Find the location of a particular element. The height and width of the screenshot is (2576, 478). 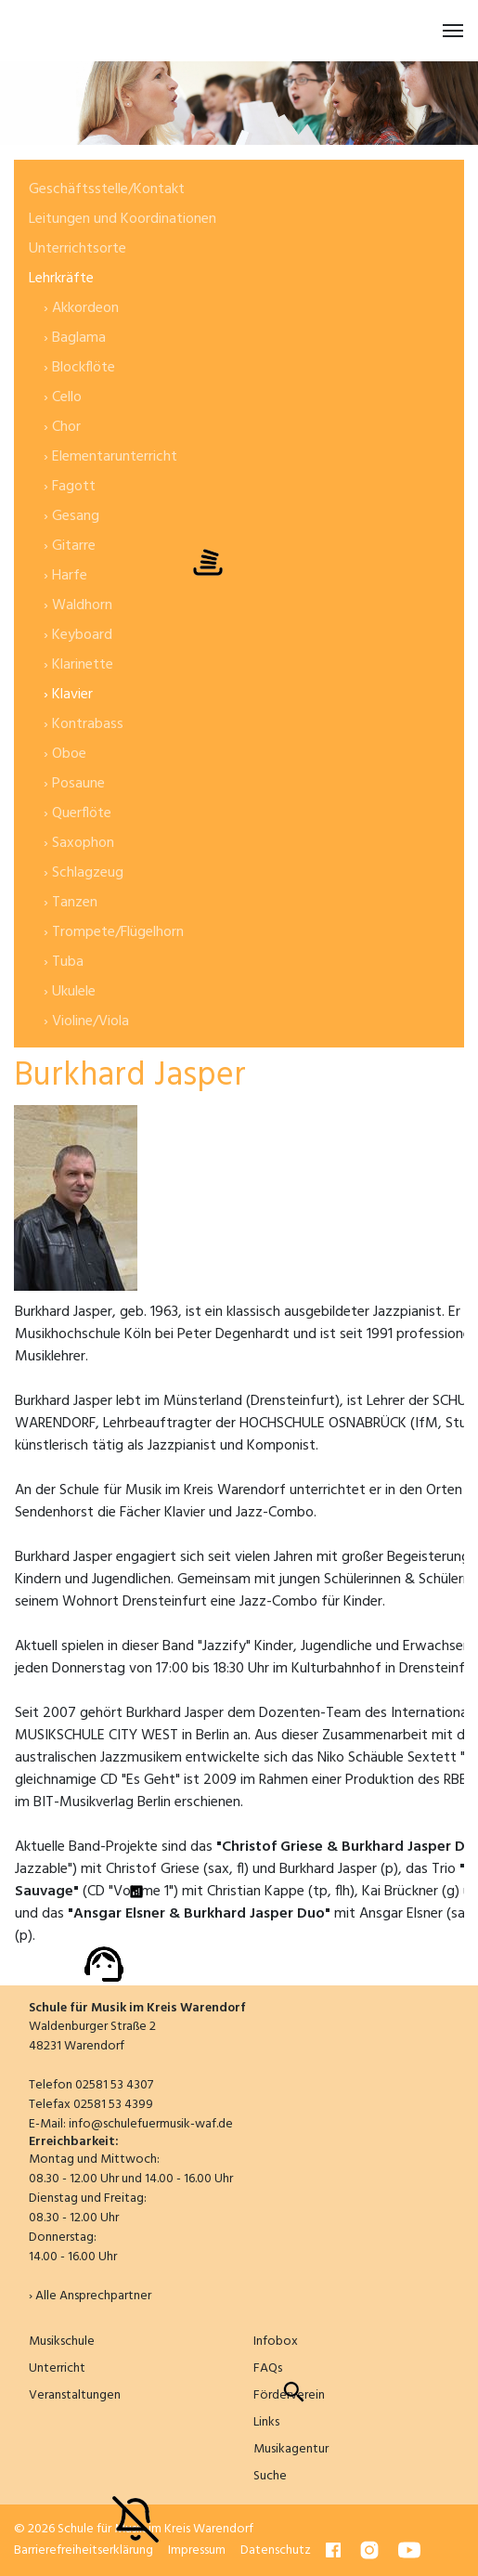

mute notifications is located at coordinates (136, 2519).